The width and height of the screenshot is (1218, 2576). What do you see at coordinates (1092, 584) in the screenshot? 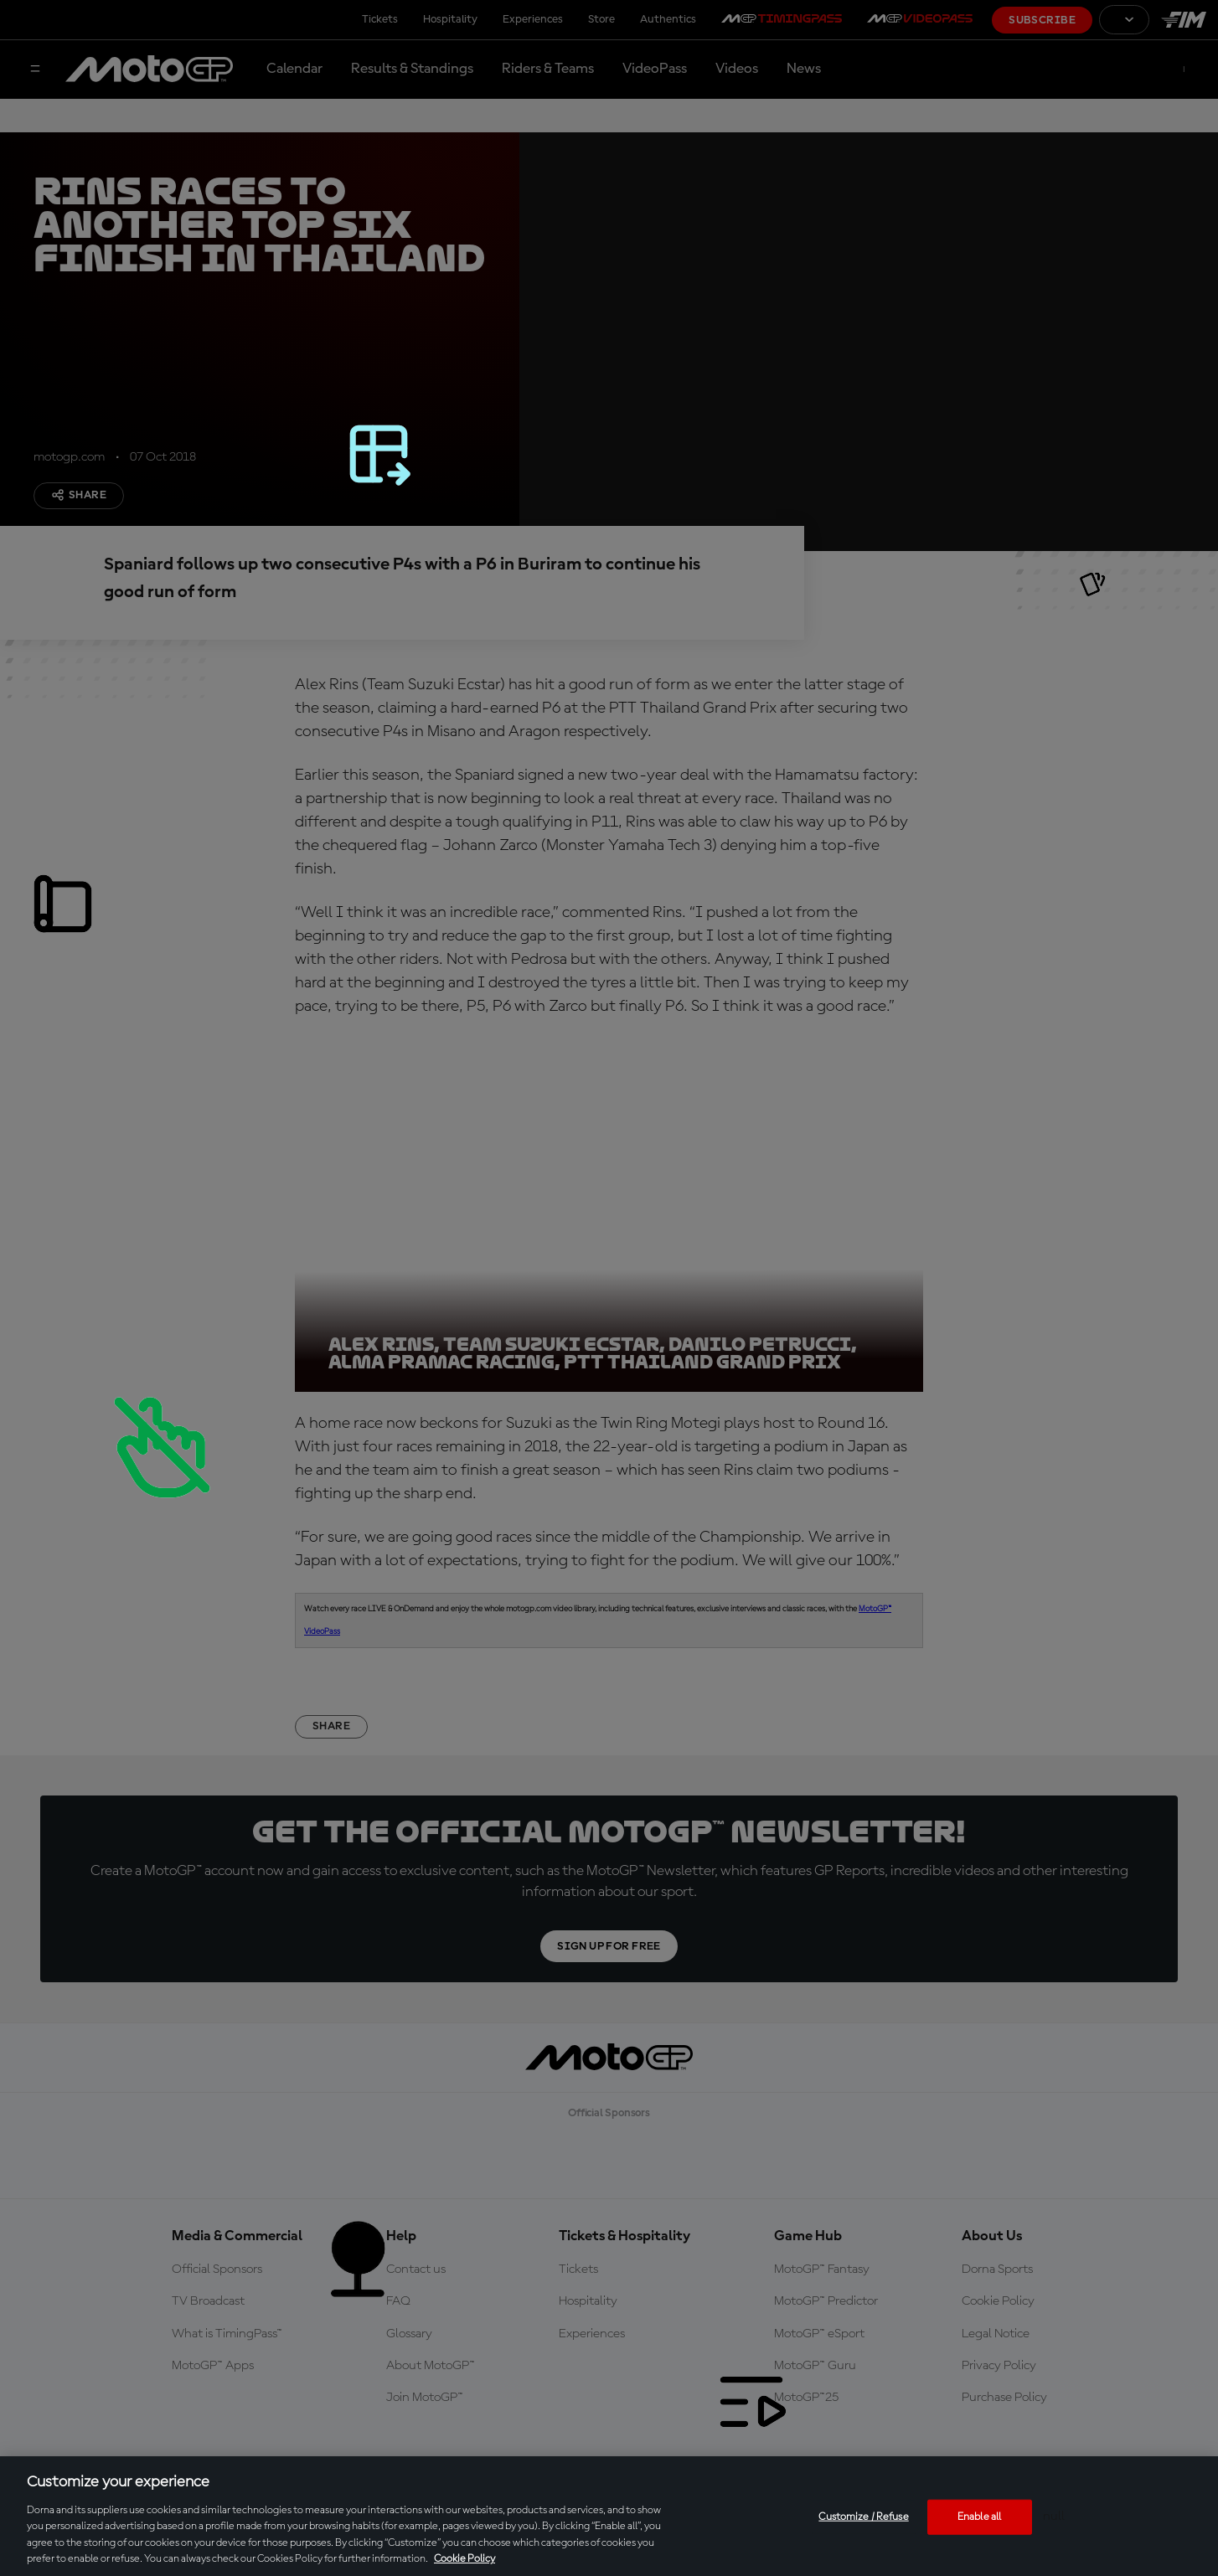
I see `view your saved cards or card collection` at bounding box center [1092, 584].